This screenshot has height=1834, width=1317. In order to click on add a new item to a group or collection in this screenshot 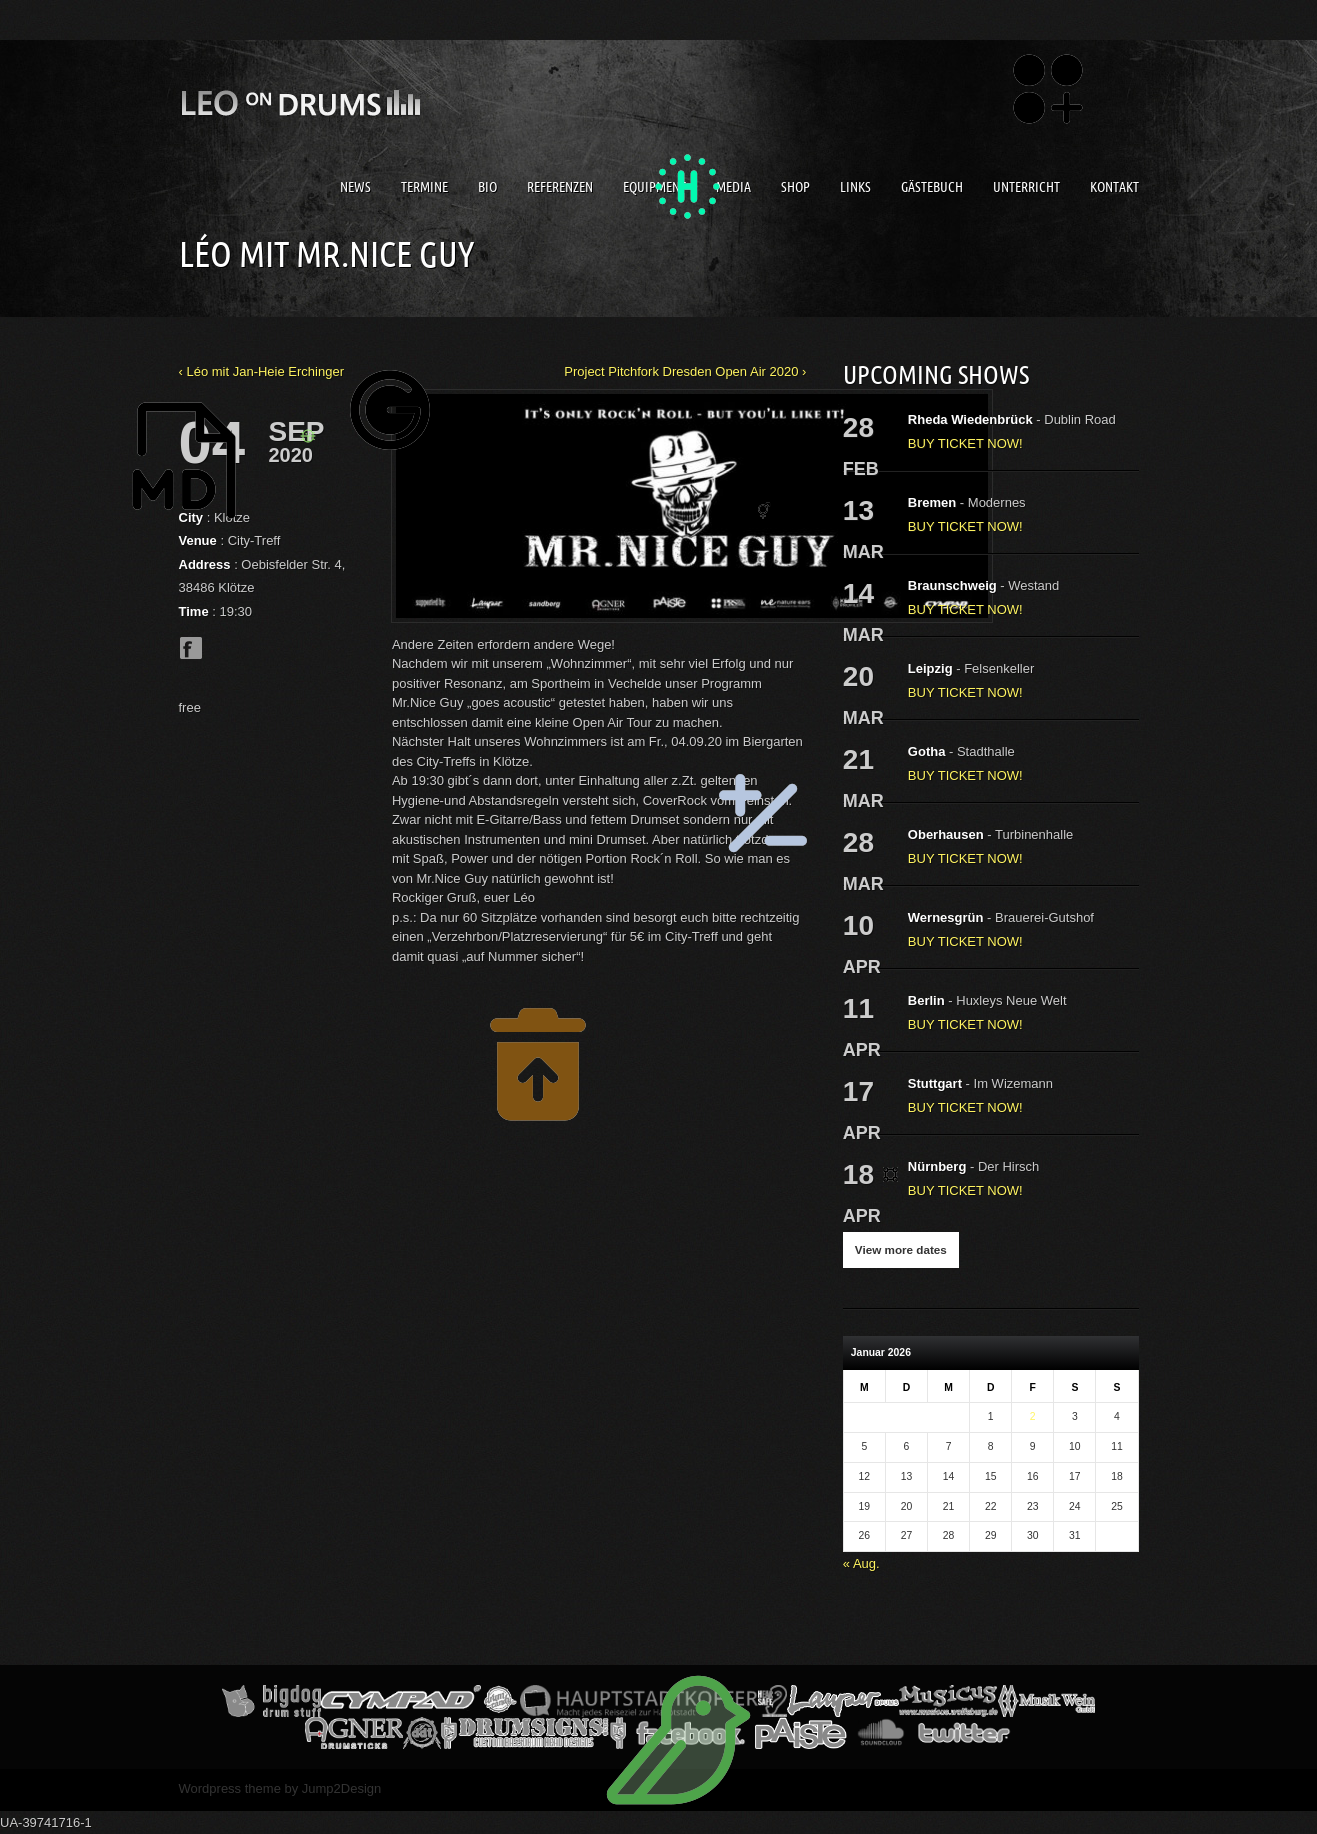, I will do `click(1048, 89)`.